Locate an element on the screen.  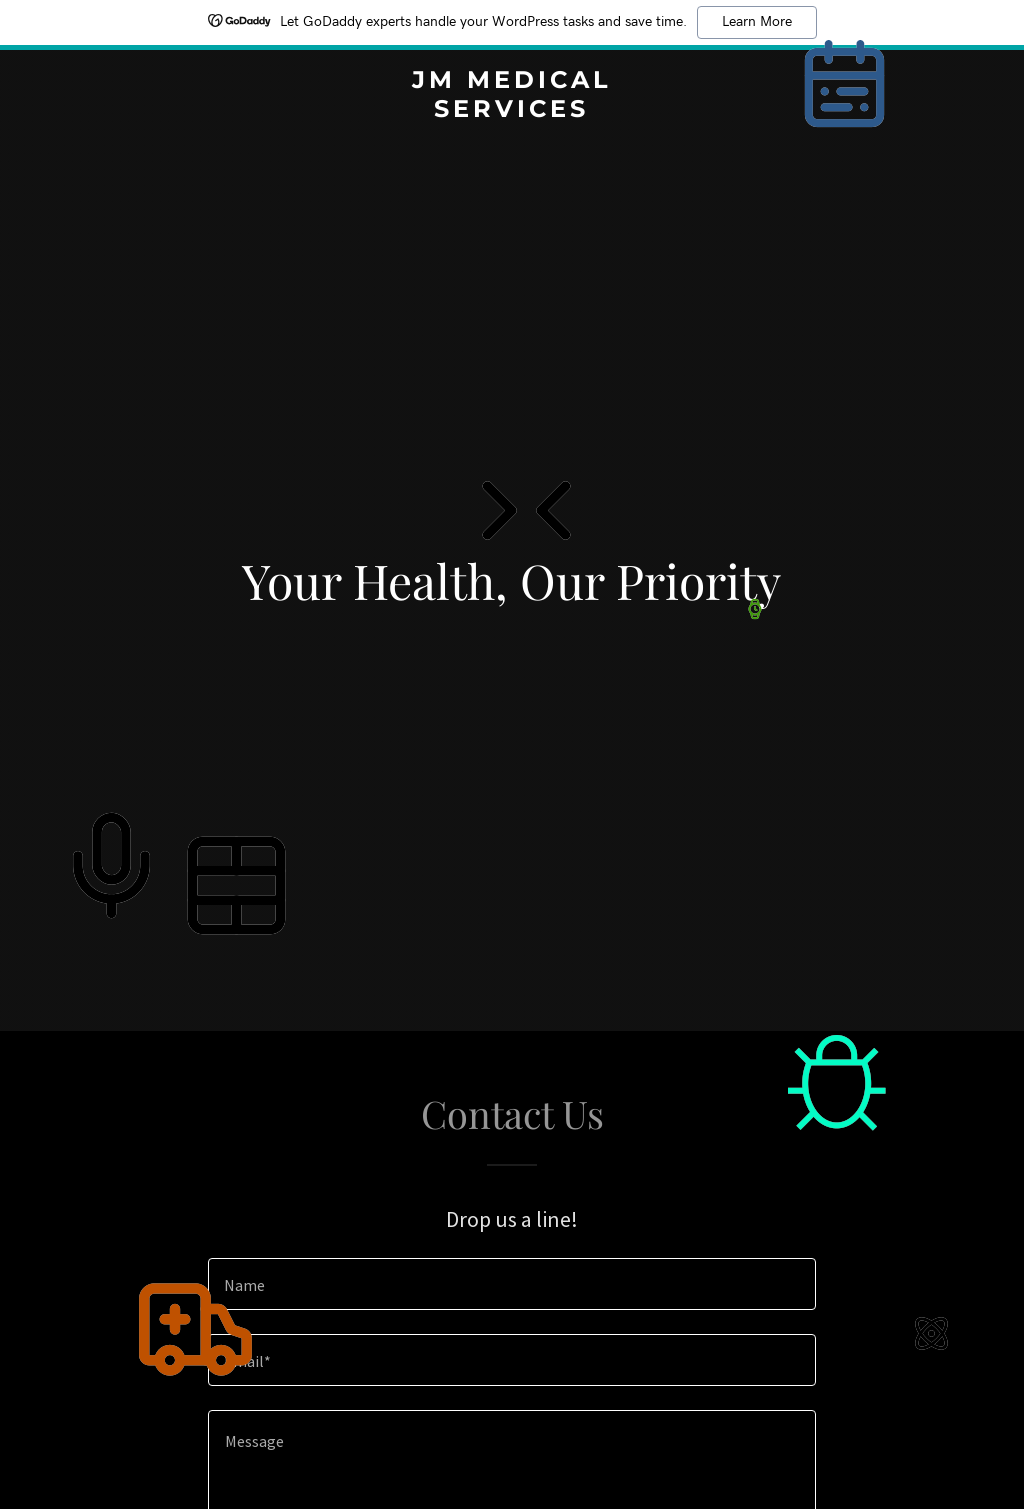
select a date range is located at coordinates (844, 83).